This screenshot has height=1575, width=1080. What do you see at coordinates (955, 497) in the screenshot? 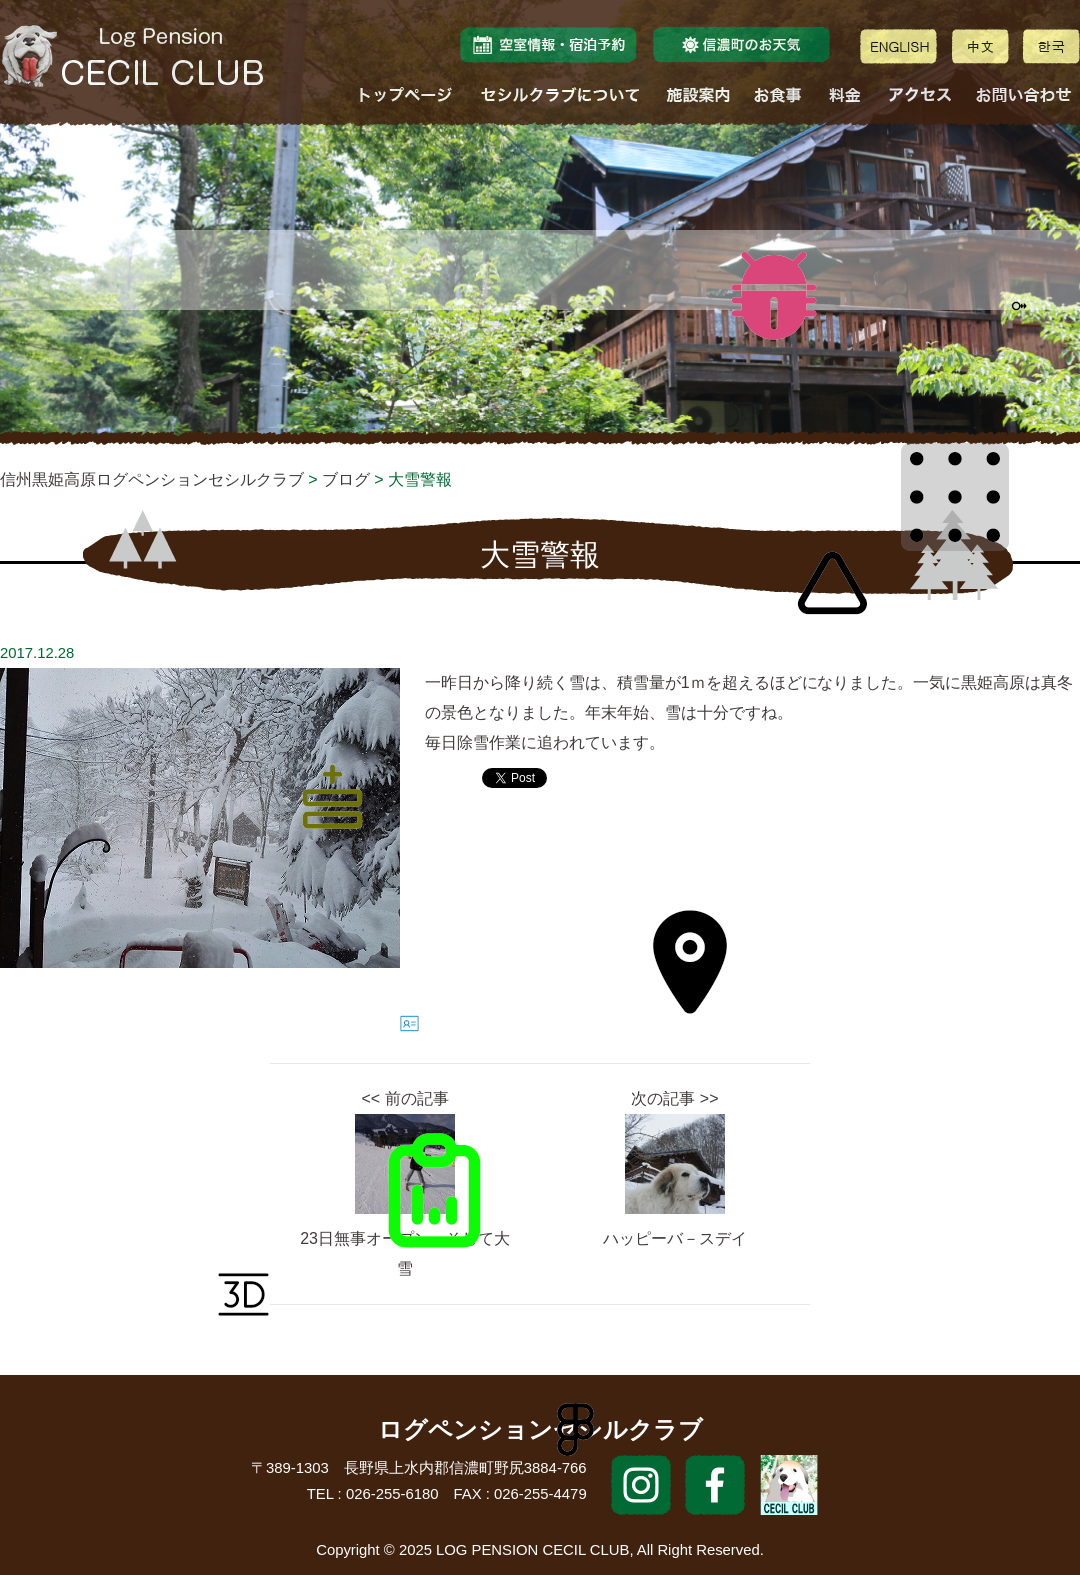
I see `open app drawer or launcher` at bounding box center [955, 497].